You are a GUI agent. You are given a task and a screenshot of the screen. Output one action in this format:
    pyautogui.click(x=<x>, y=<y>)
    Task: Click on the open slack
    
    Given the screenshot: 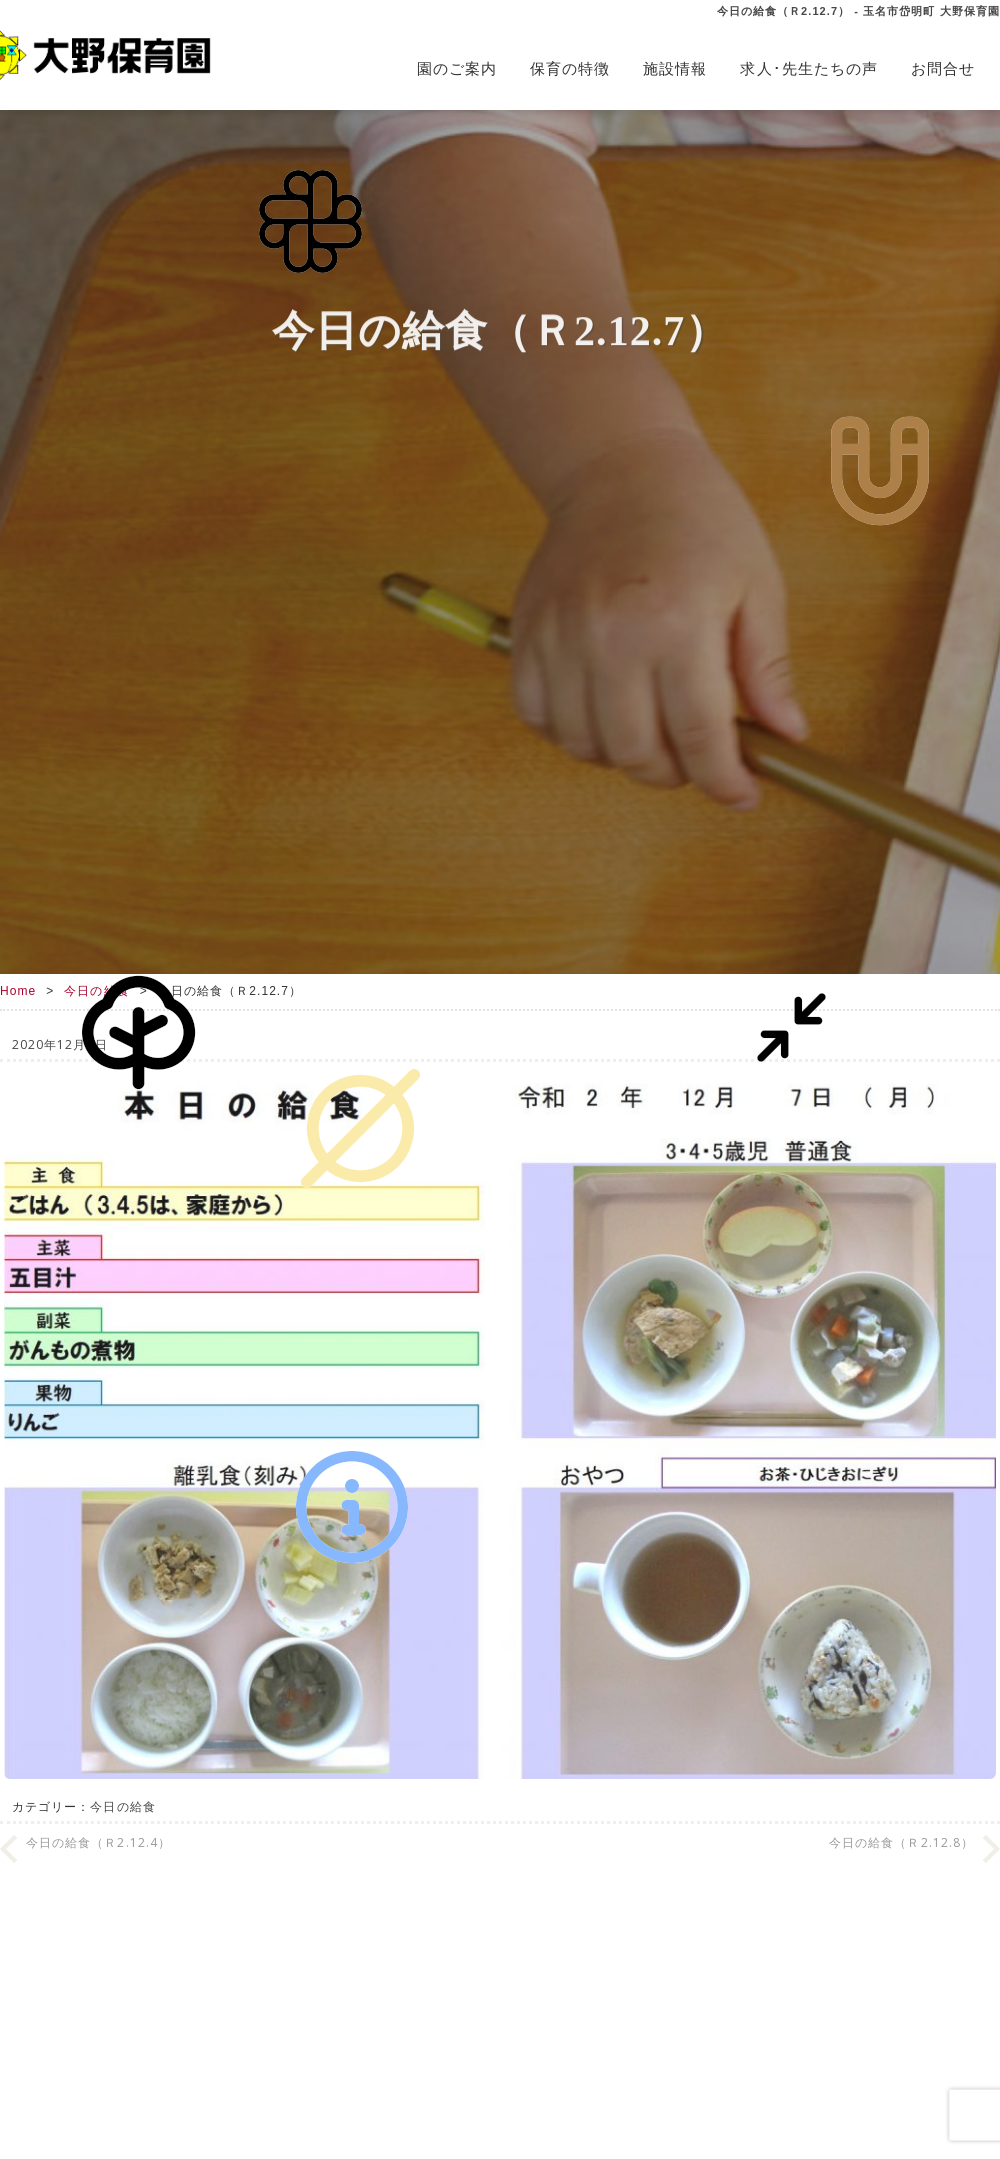 What is the action you would take?
    pyautogui.click(x=310, y=221)
    